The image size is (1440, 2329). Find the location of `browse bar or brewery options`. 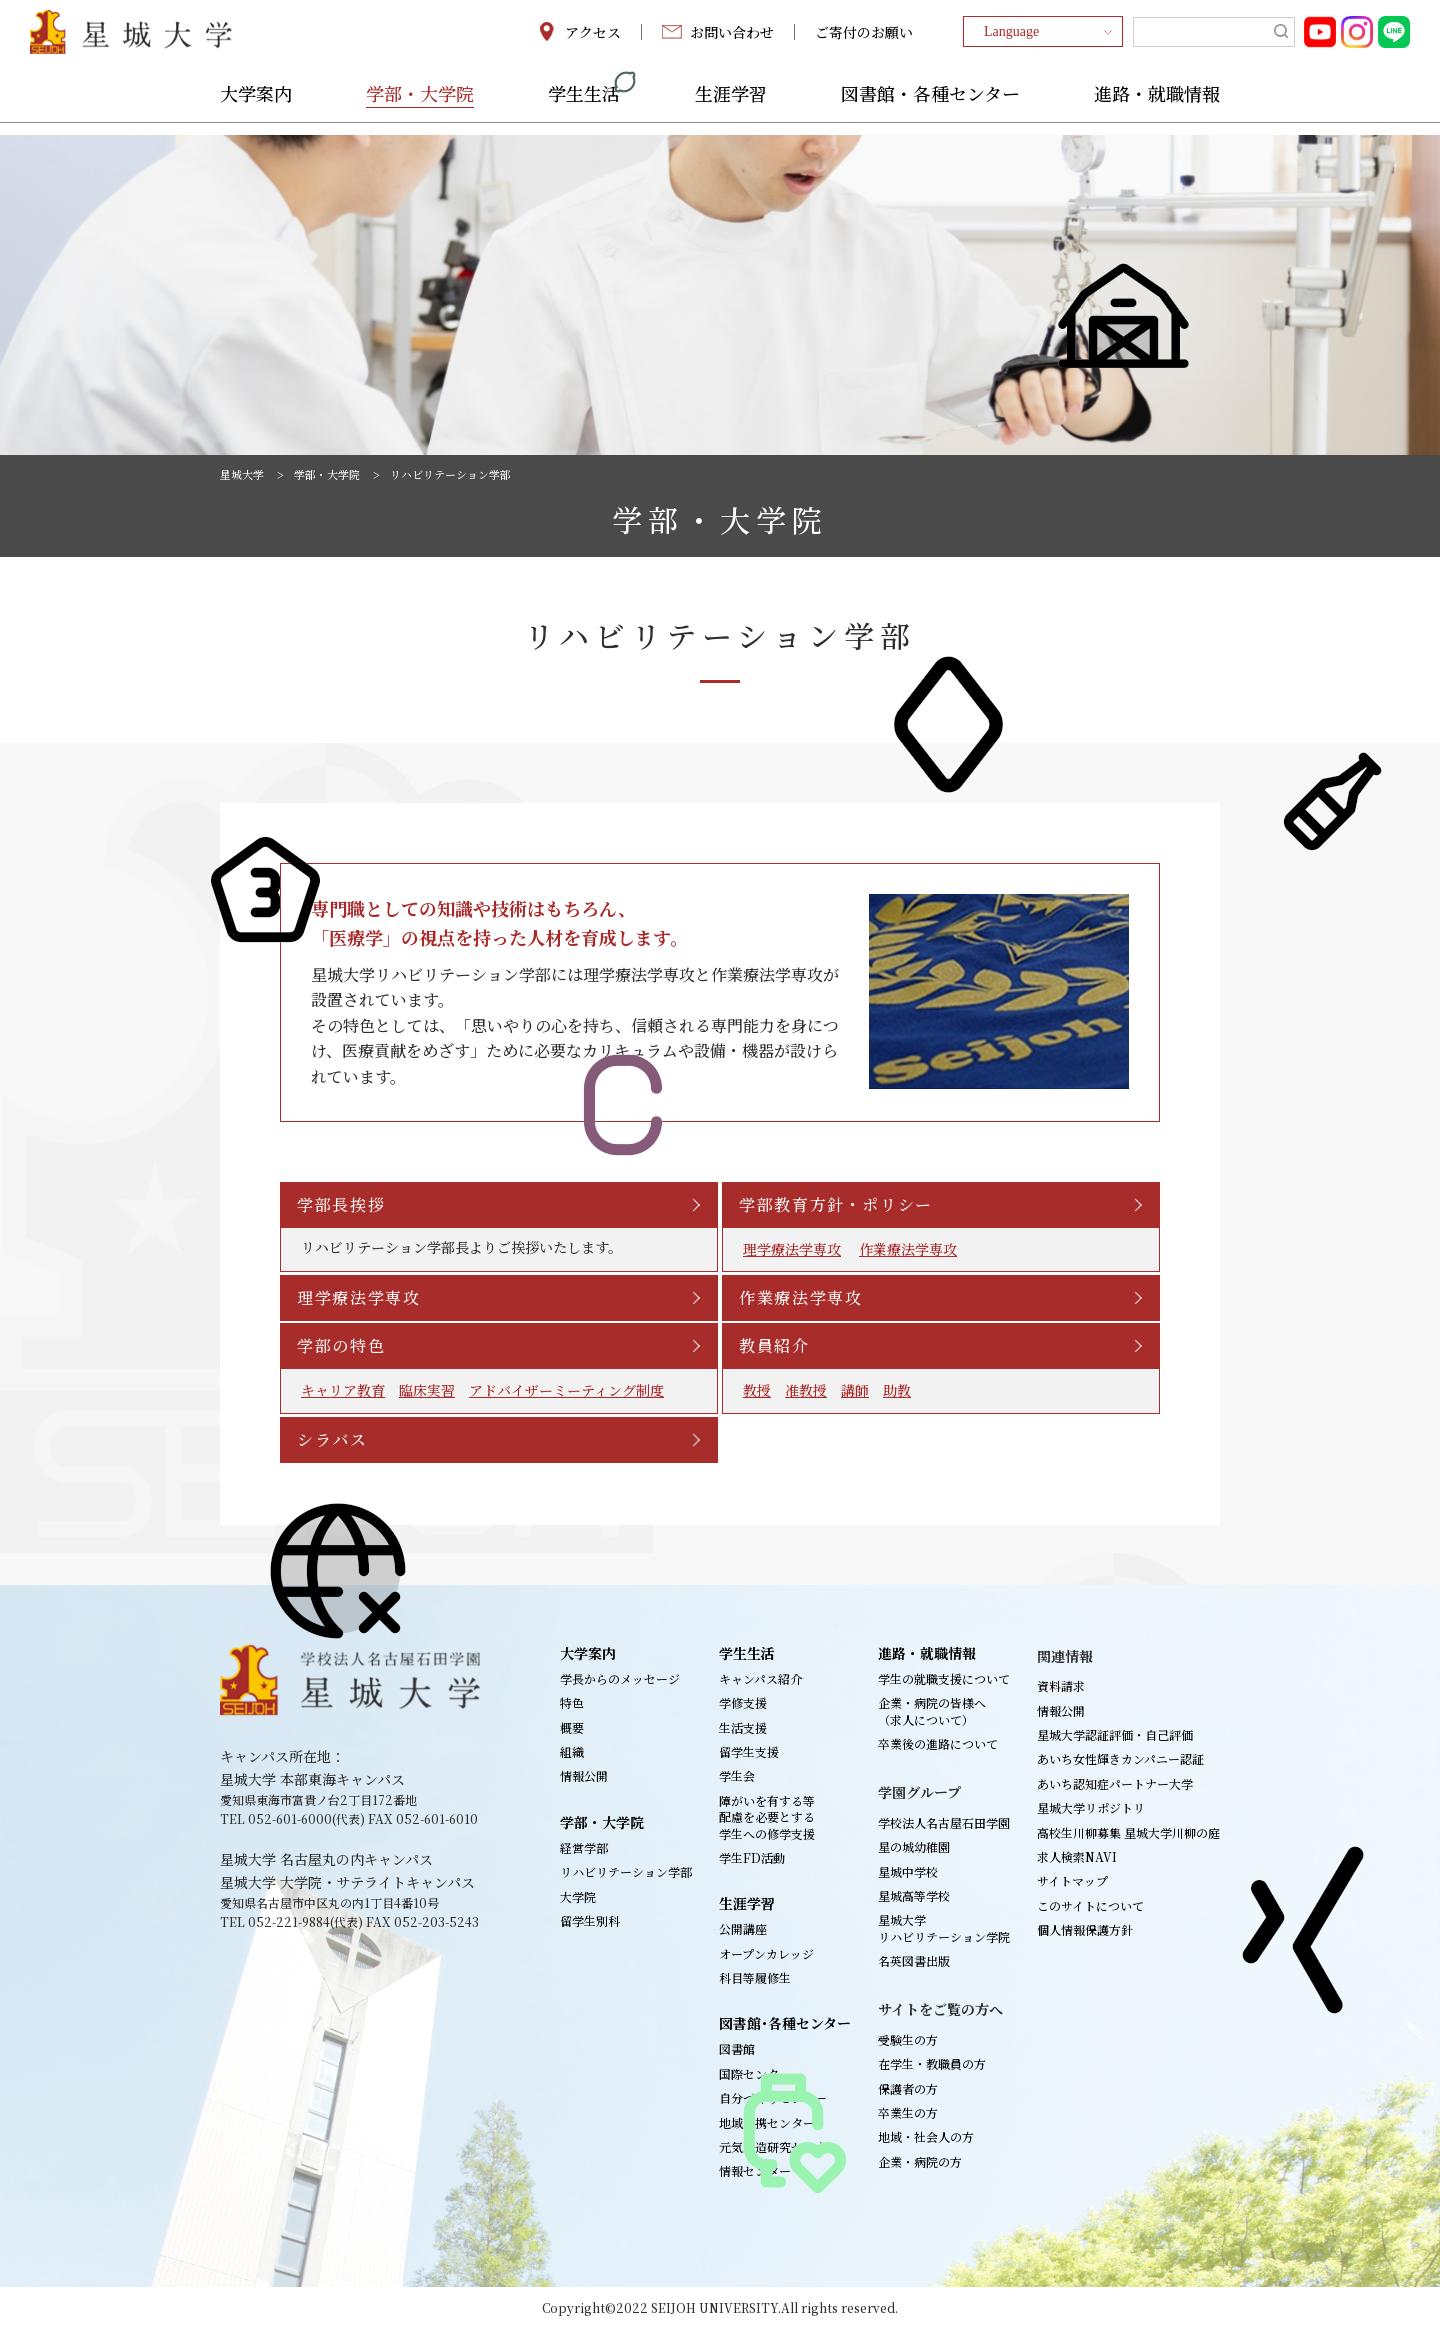

browse bar or brewery options is located at coordinates (1331, 803).